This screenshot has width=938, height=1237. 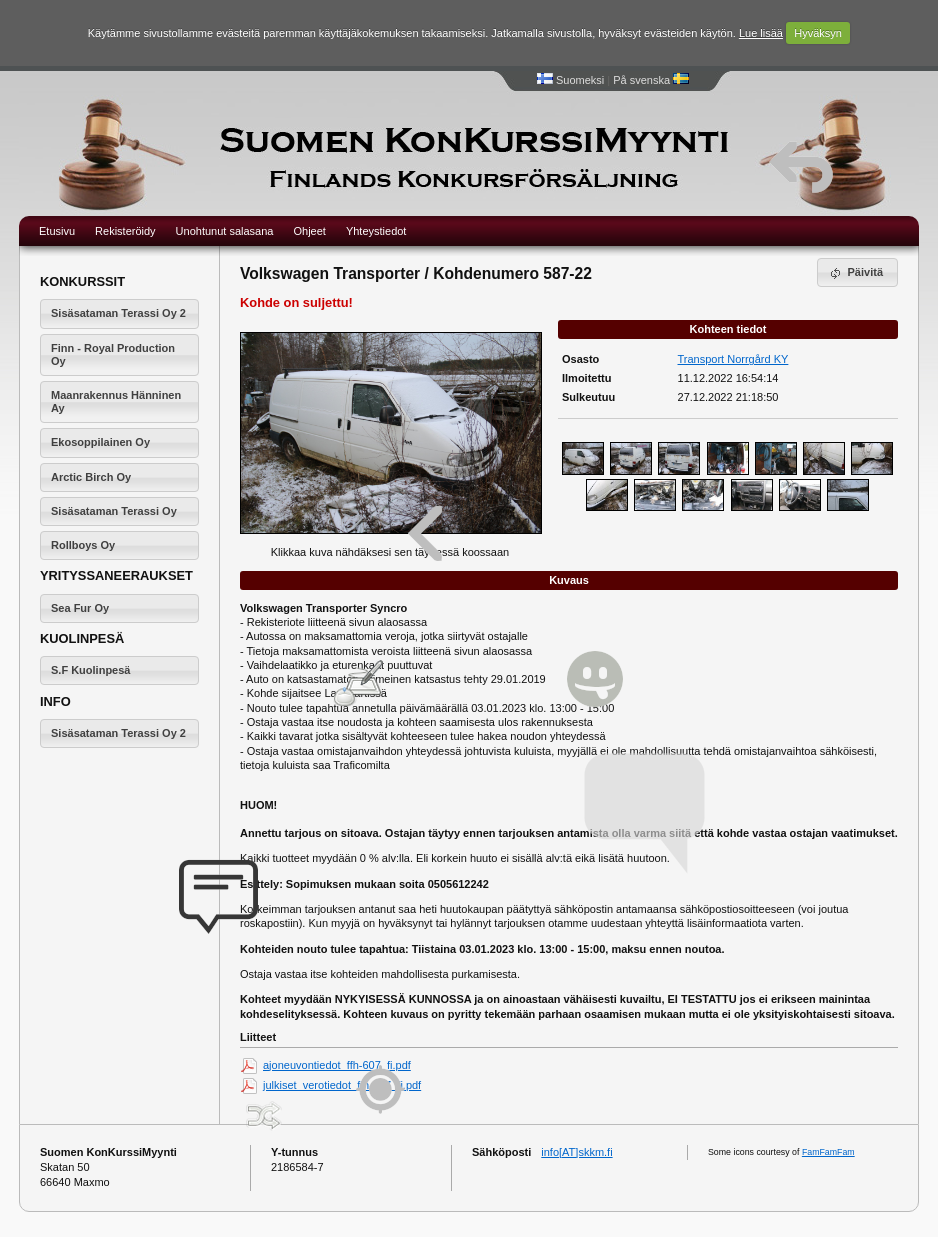 What do you see at coordinates (218, 894) in the screenshot?
I see `open the messaging app` at bounding box center [218, 894].